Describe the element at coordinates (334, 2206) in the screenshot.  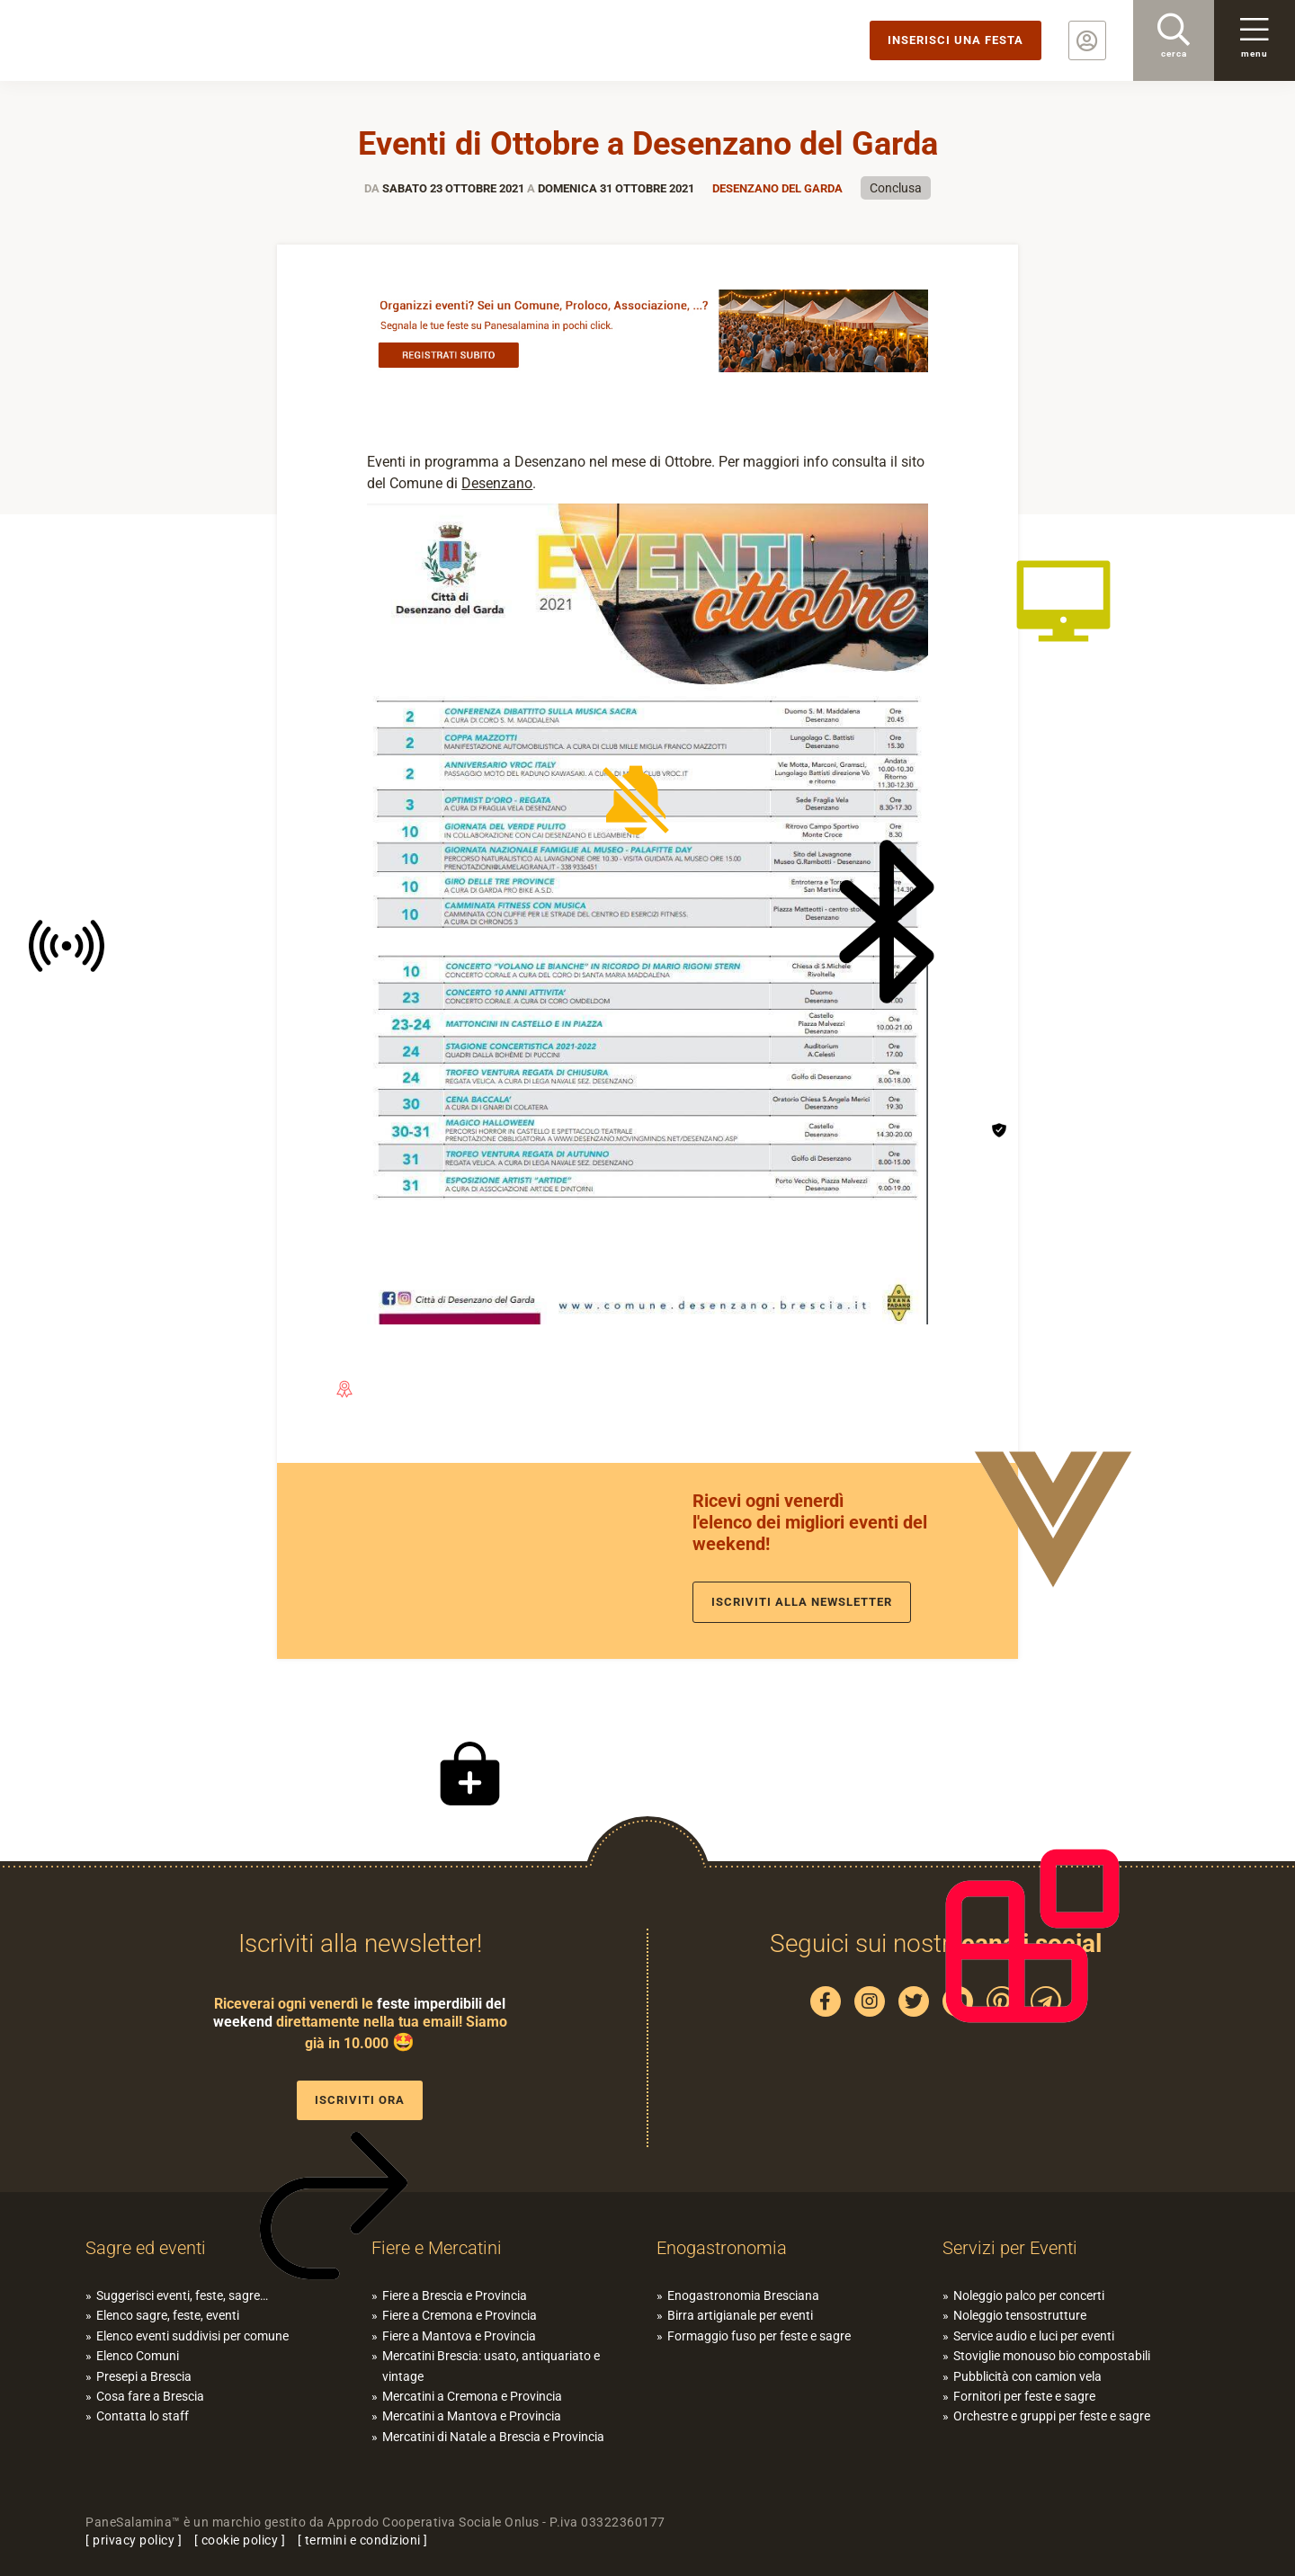
I see `redo last action` at that location.